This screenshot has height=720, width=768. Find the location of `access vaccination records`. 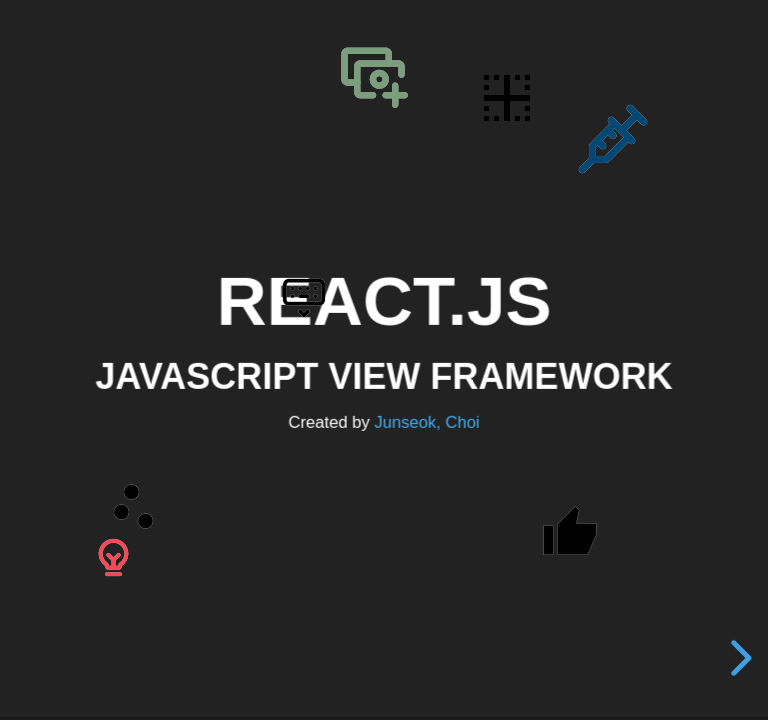

access vaccination records is located at coordinates (613, 139).